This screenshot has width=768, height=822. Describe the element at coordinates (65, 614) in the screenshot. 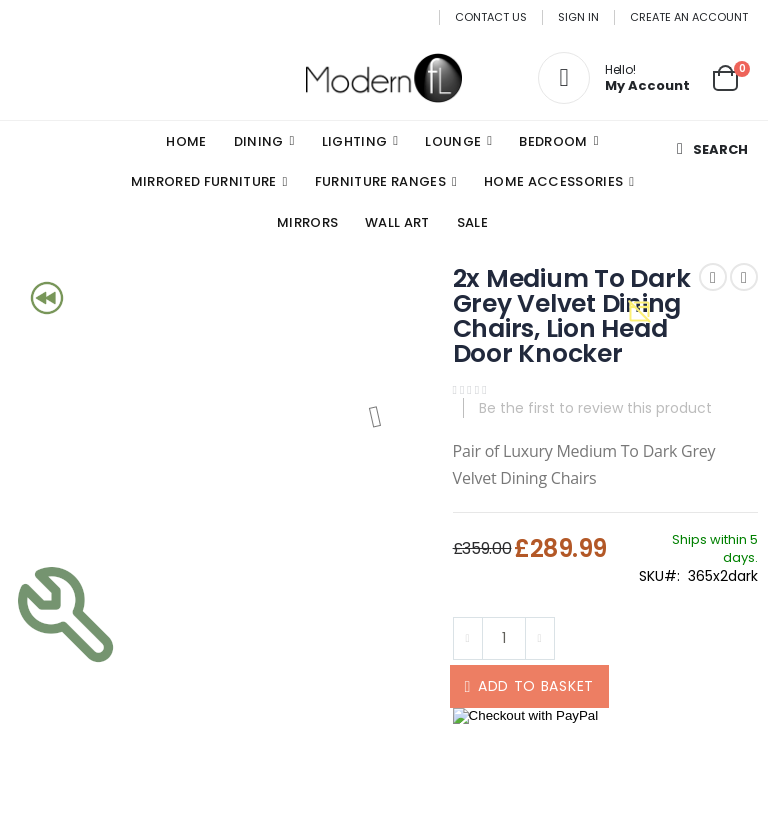

I see `access settings or configuration options` at that location.